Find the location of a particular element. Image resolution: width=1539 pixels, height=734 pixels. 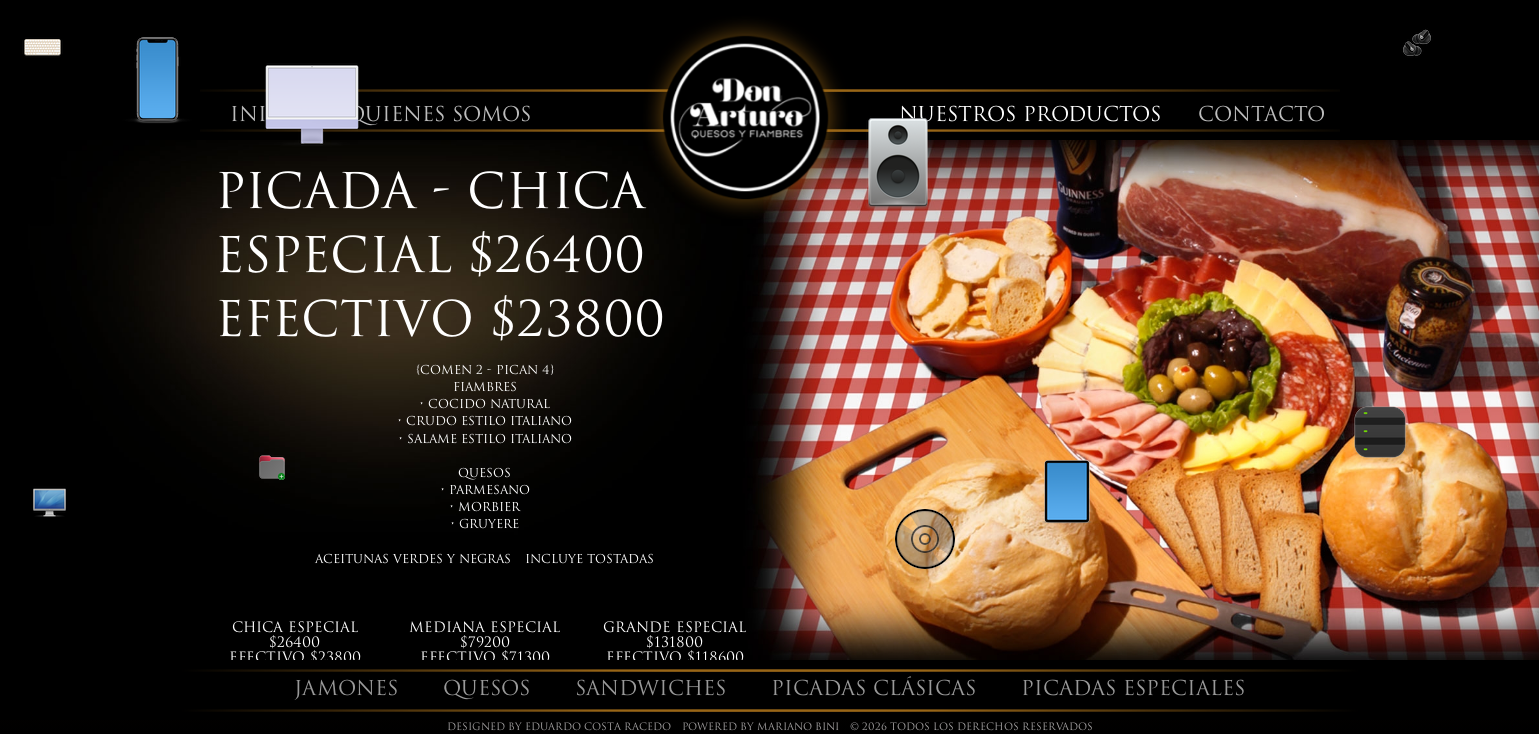

iPad Air M2 device icon is located at coordinates (1067, 492).